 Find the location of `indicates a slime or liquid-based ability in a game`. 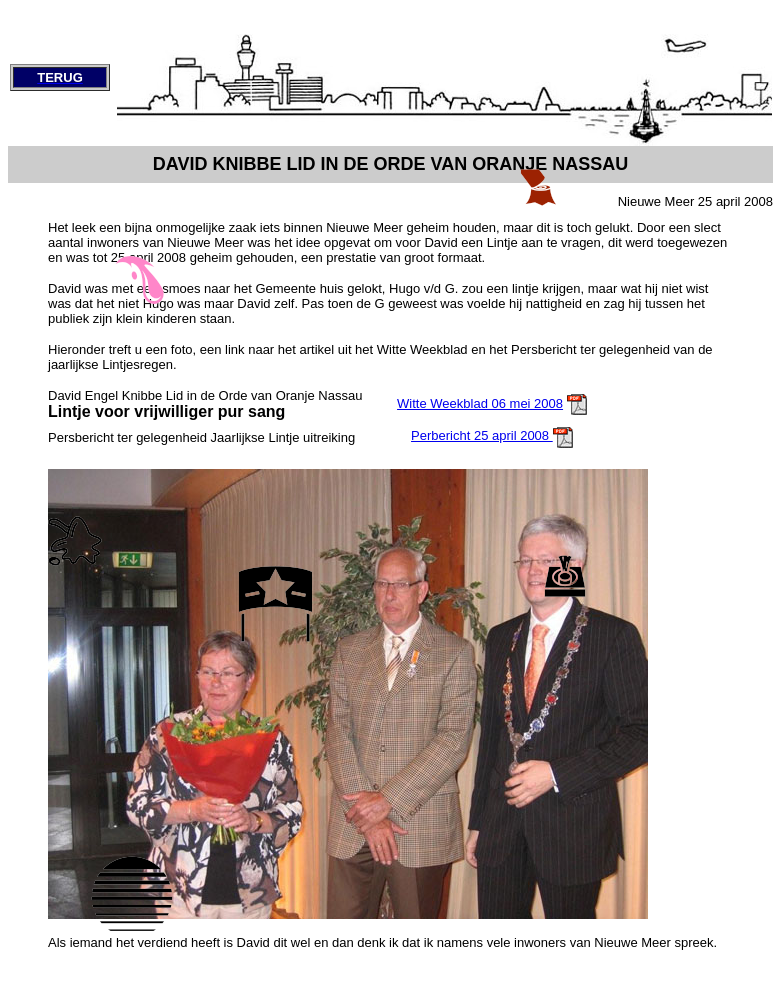

indicates a slime or liquid-based ability in a game is located at coordinates (139, 280).